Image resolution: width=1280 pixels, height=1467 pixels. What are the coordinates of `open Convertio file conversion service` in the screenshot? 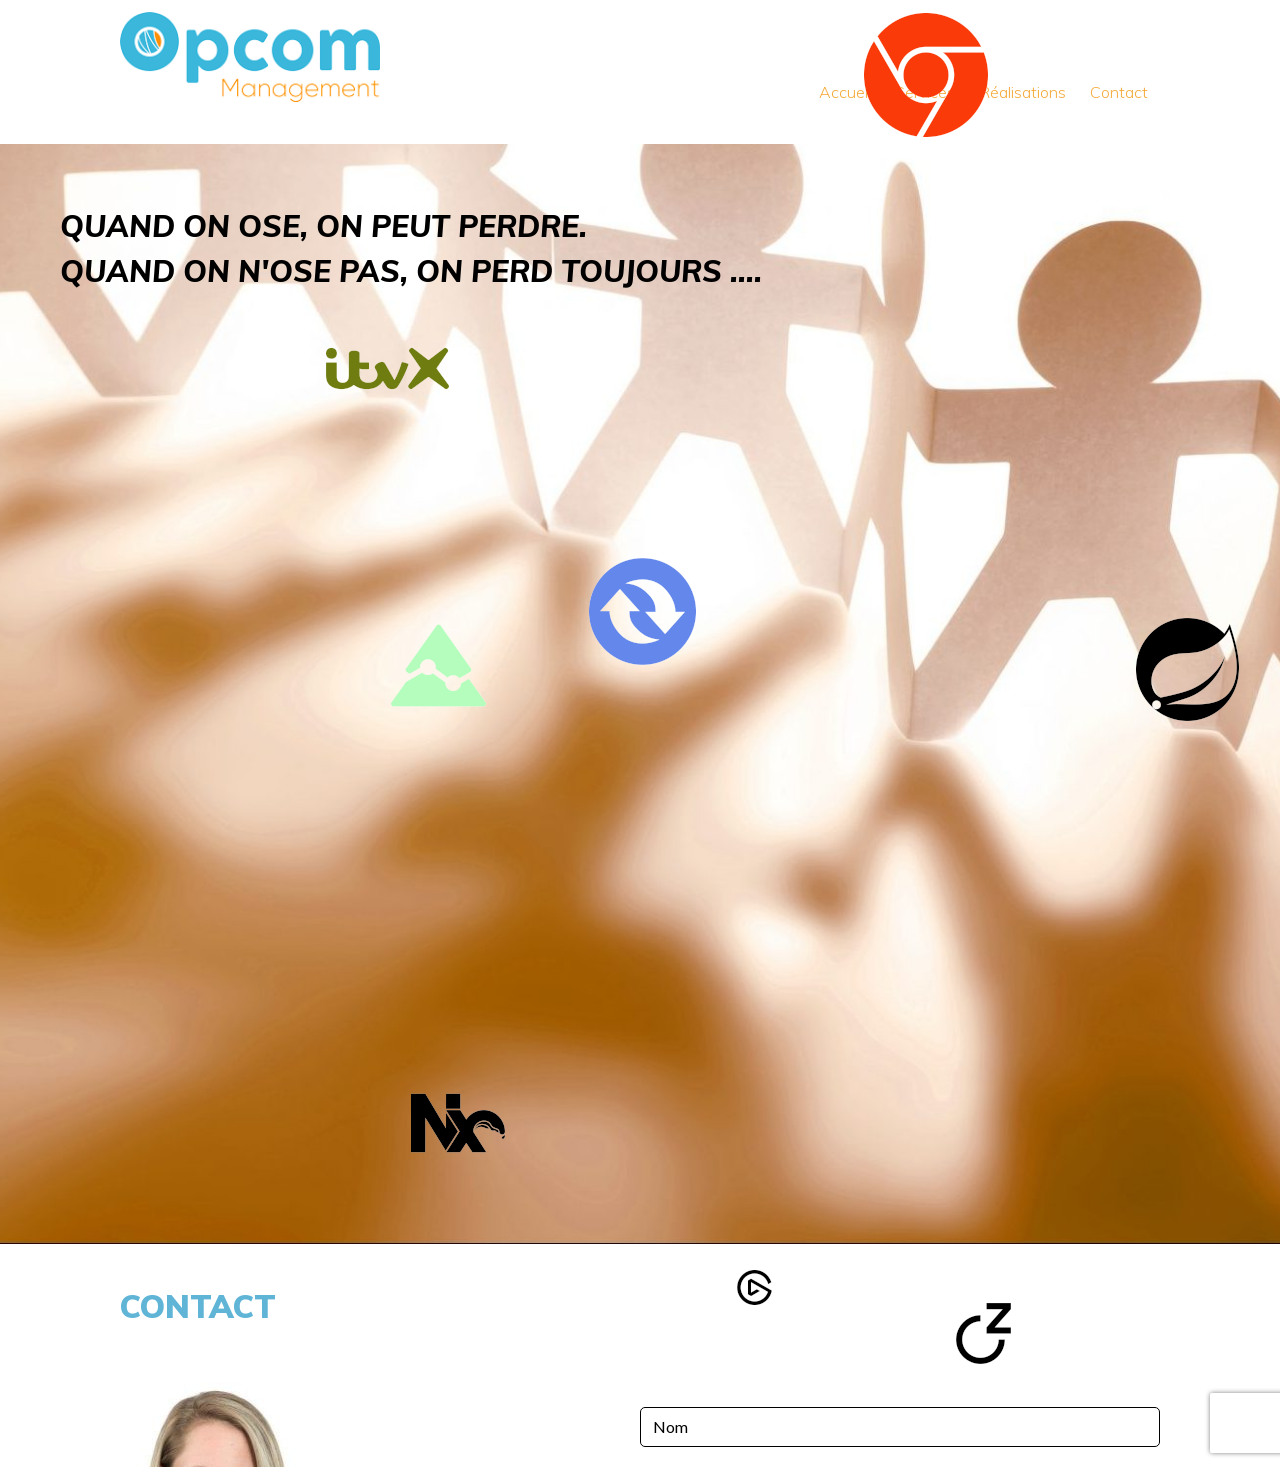 It's located at (642, 611).